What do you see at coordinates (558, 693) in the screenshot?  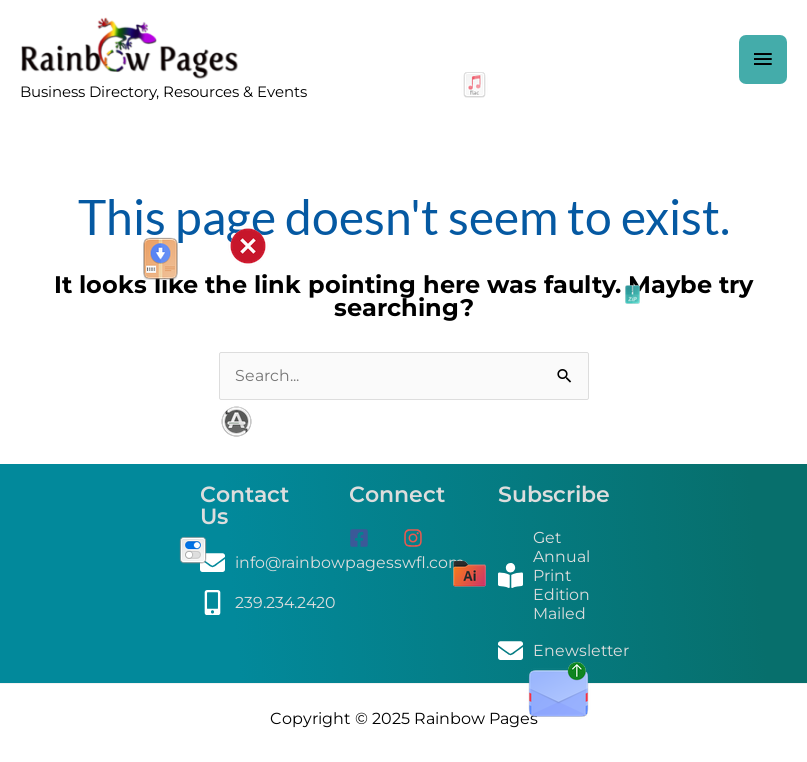 I see `message sent successfully` at bounding box center [558, 693].